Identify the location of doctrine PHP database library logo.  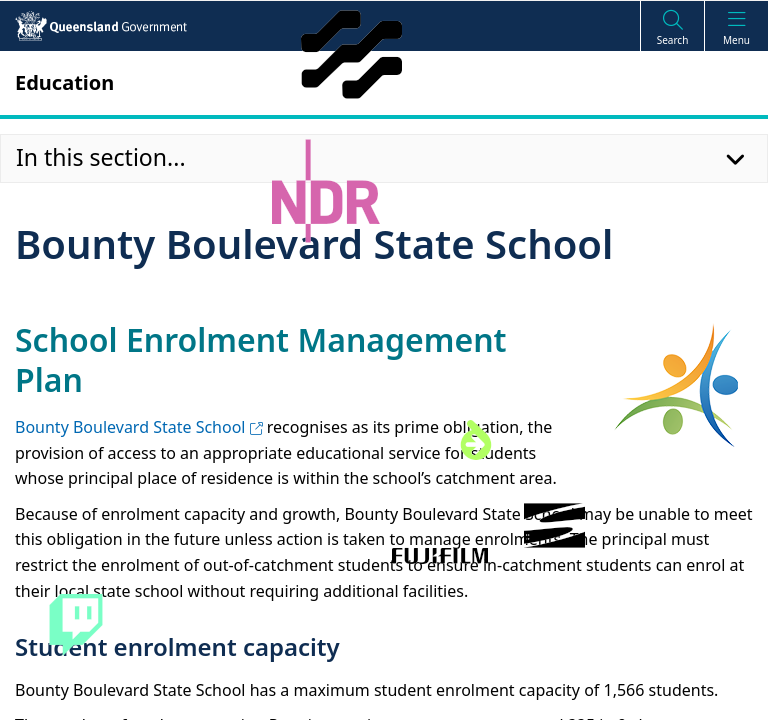
(476, 440).